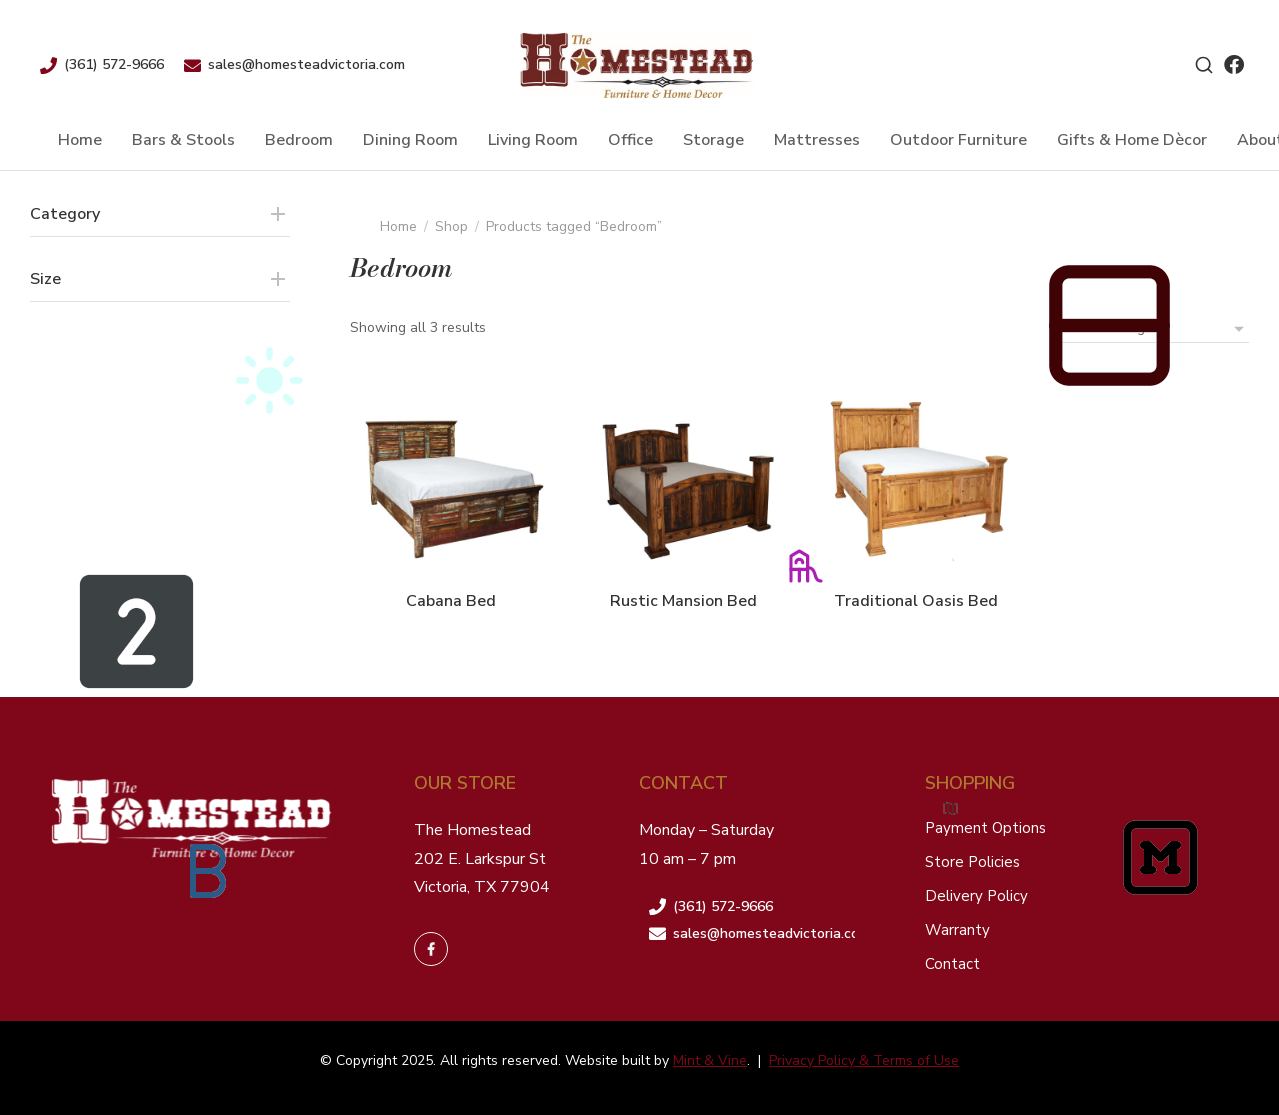  What do you see at coordinates (136, 631) in the screenshot?
I see `indicates step two in a multi-step process` at bounding box center [136, 631].